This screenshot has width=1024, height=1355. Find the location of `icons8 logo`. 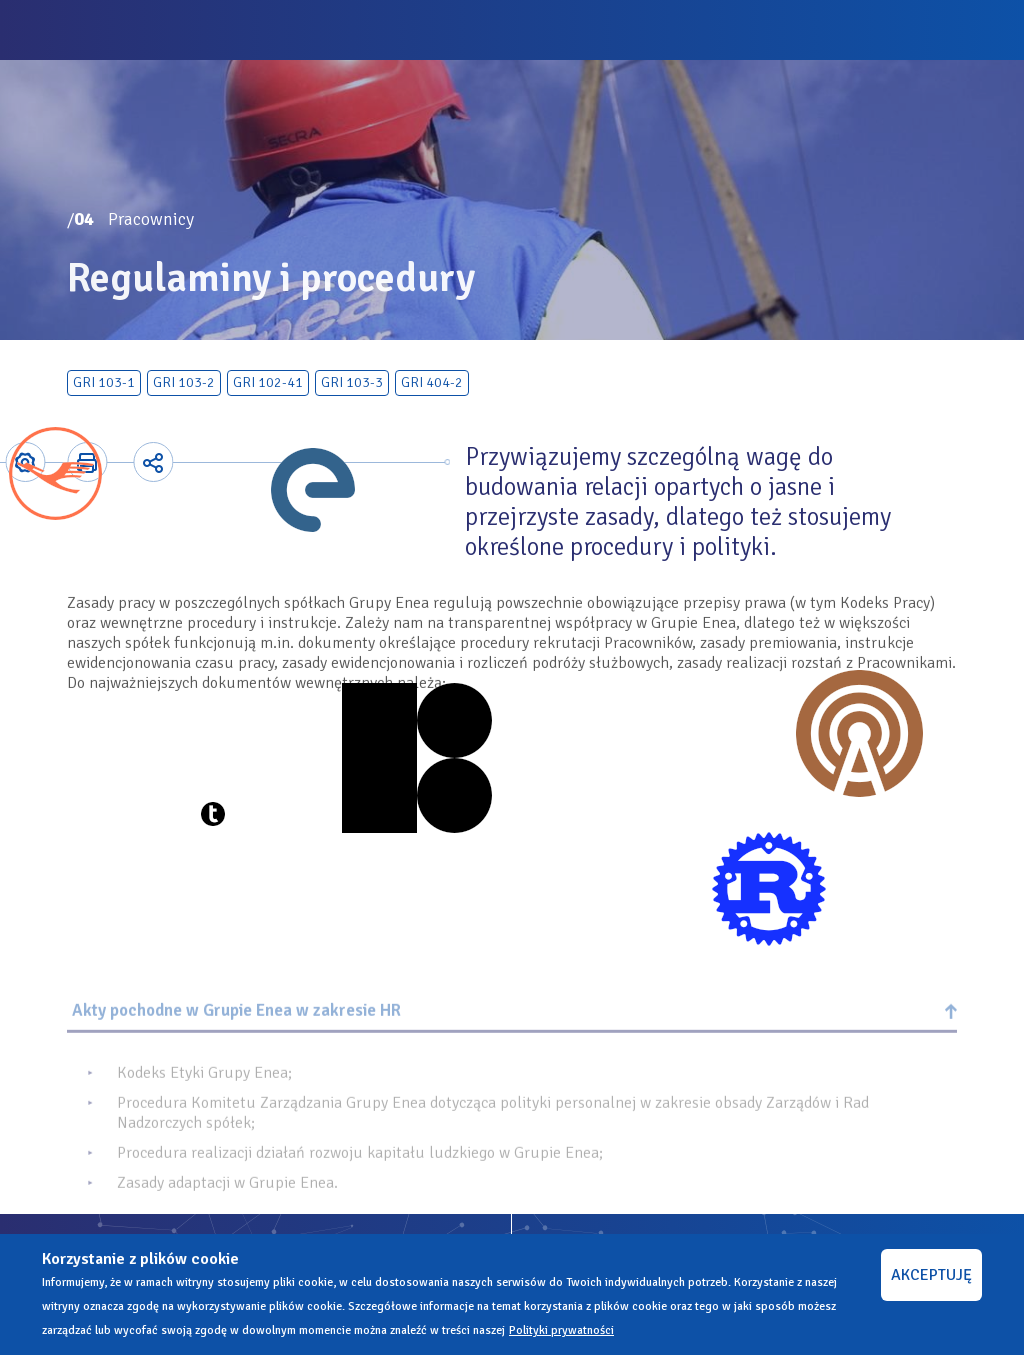

icons8 logo is located at coordinates (417, 758).